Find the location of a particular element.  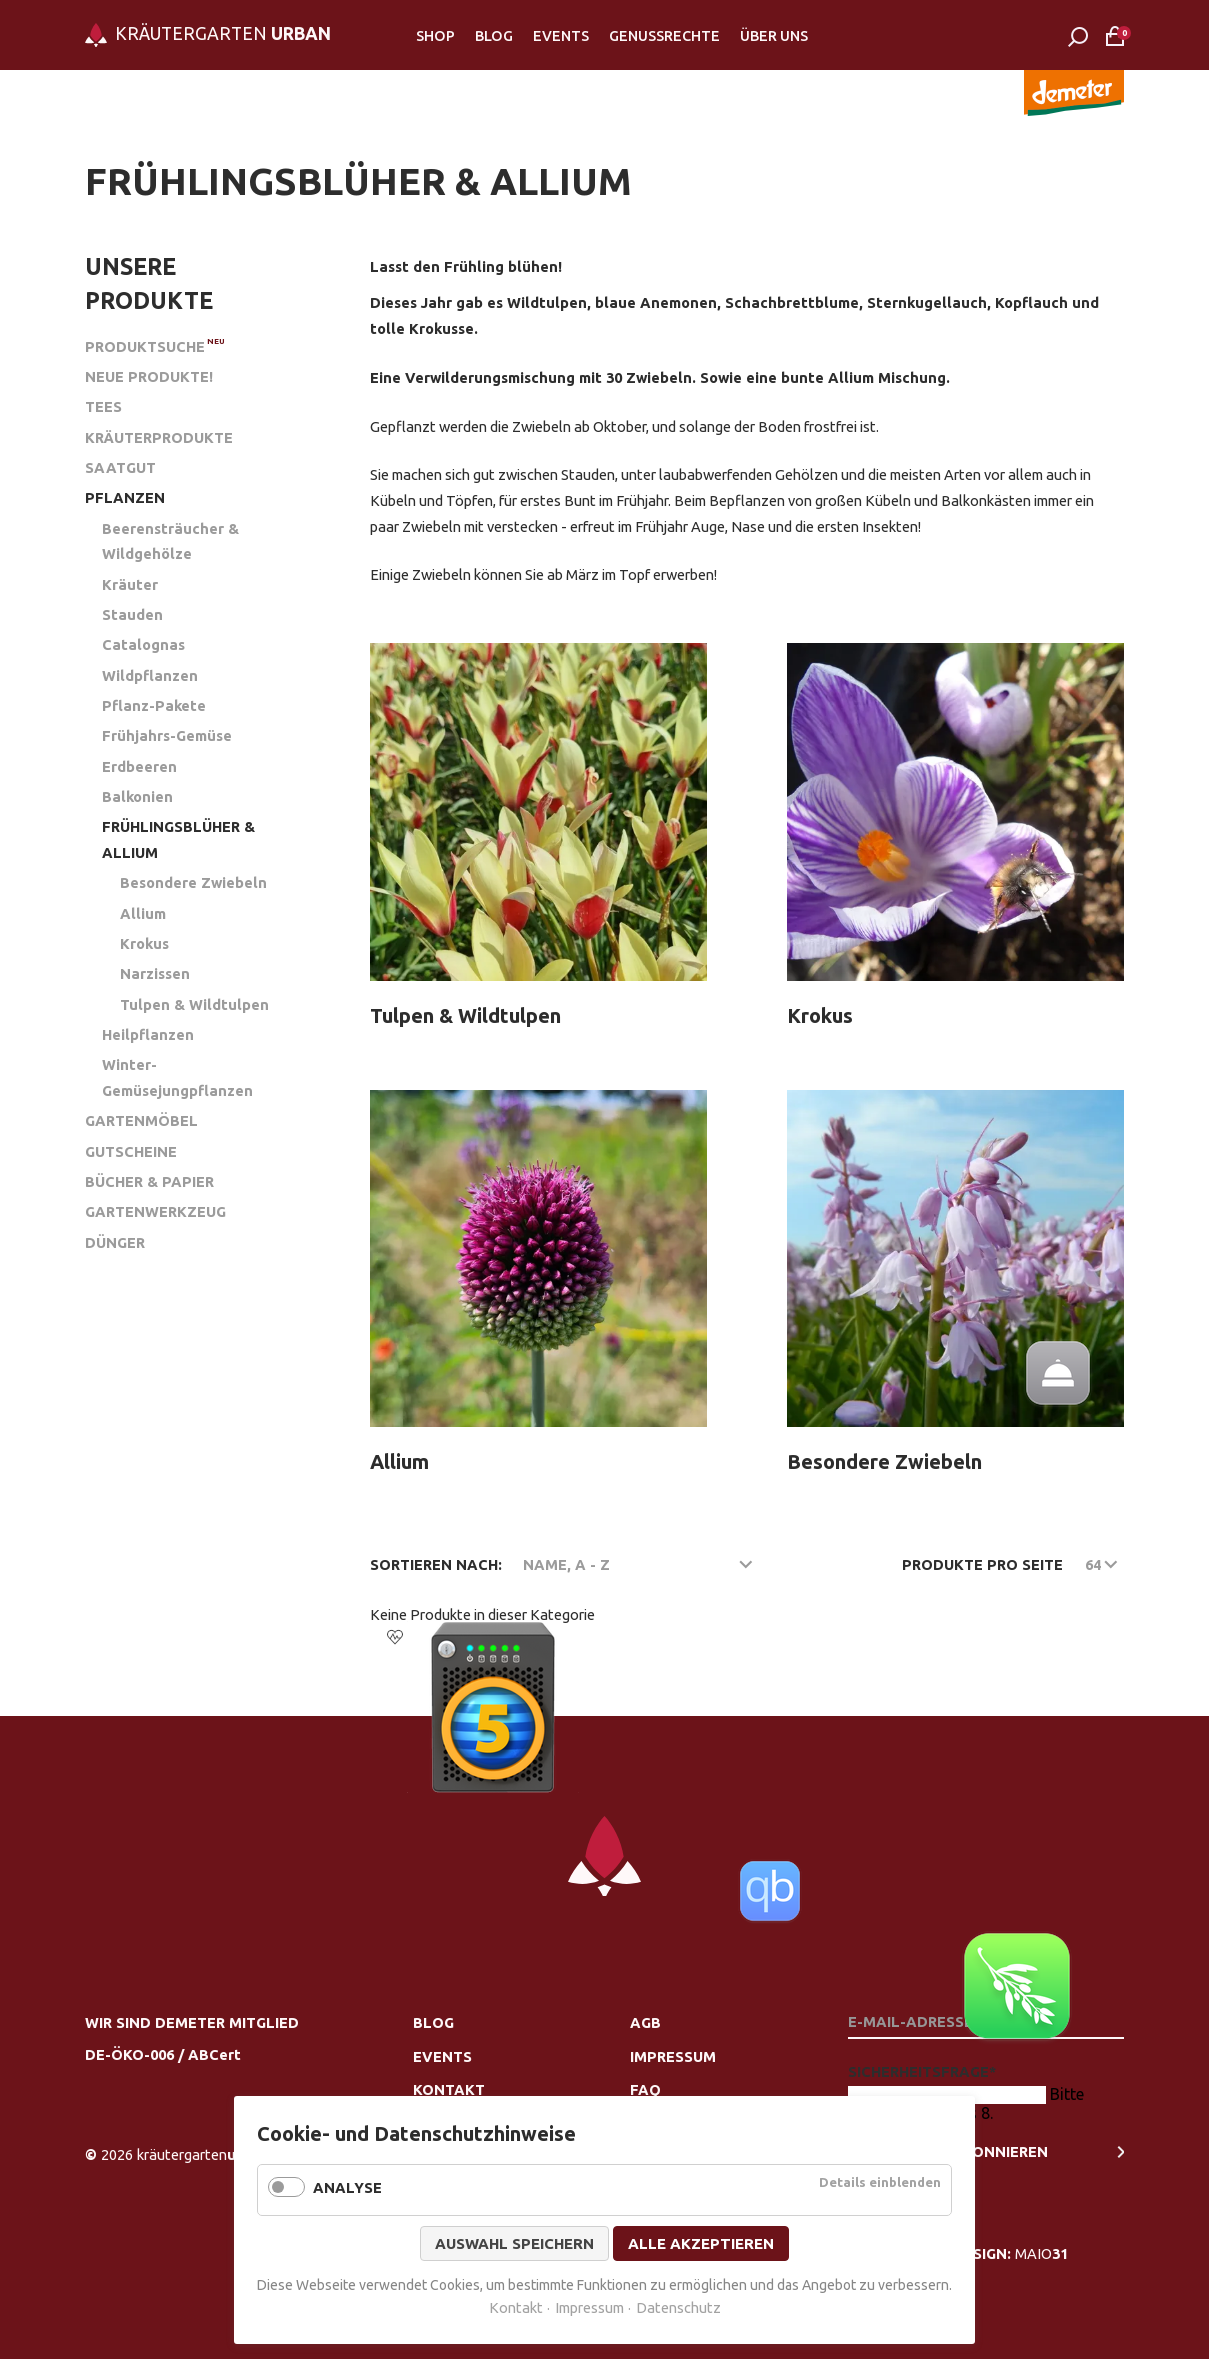

open qbittorrent torrent client is located at coordinates (770, 1891).